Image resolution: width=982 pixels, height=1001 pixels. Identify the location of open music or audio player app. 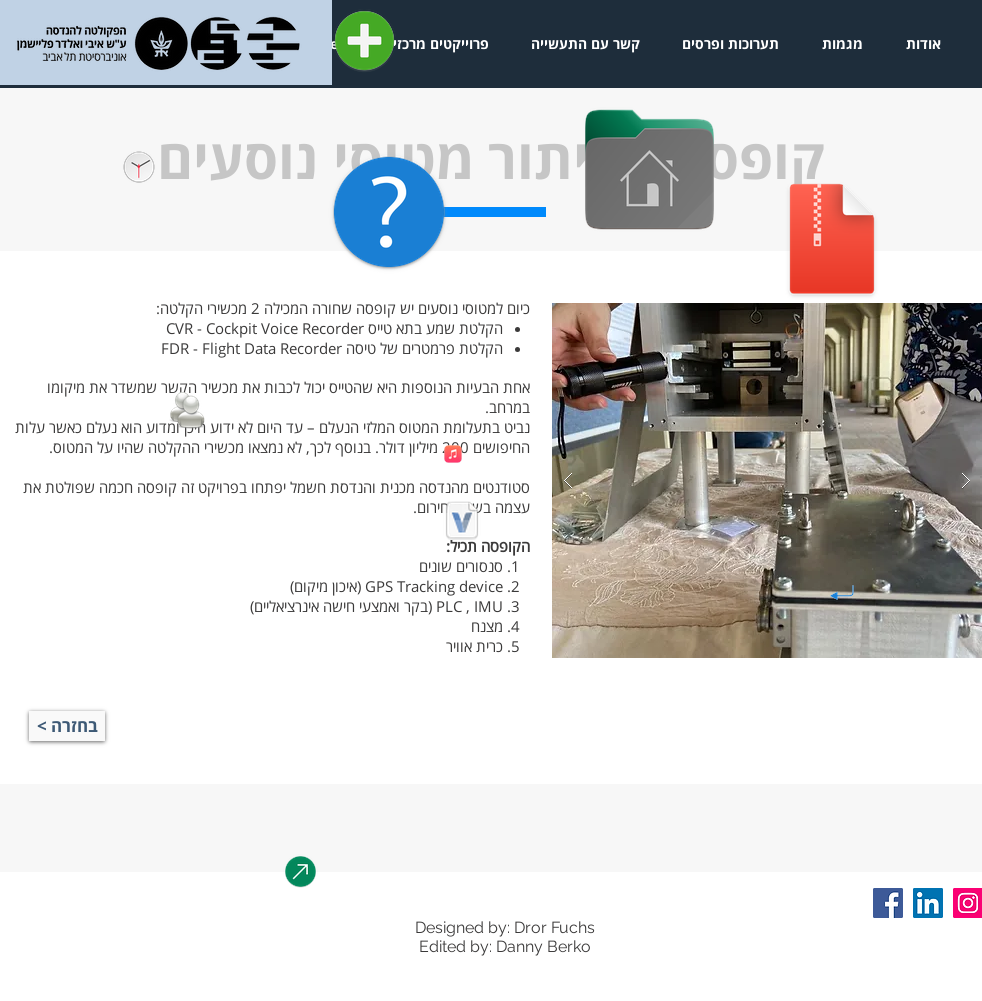
(453, 454).